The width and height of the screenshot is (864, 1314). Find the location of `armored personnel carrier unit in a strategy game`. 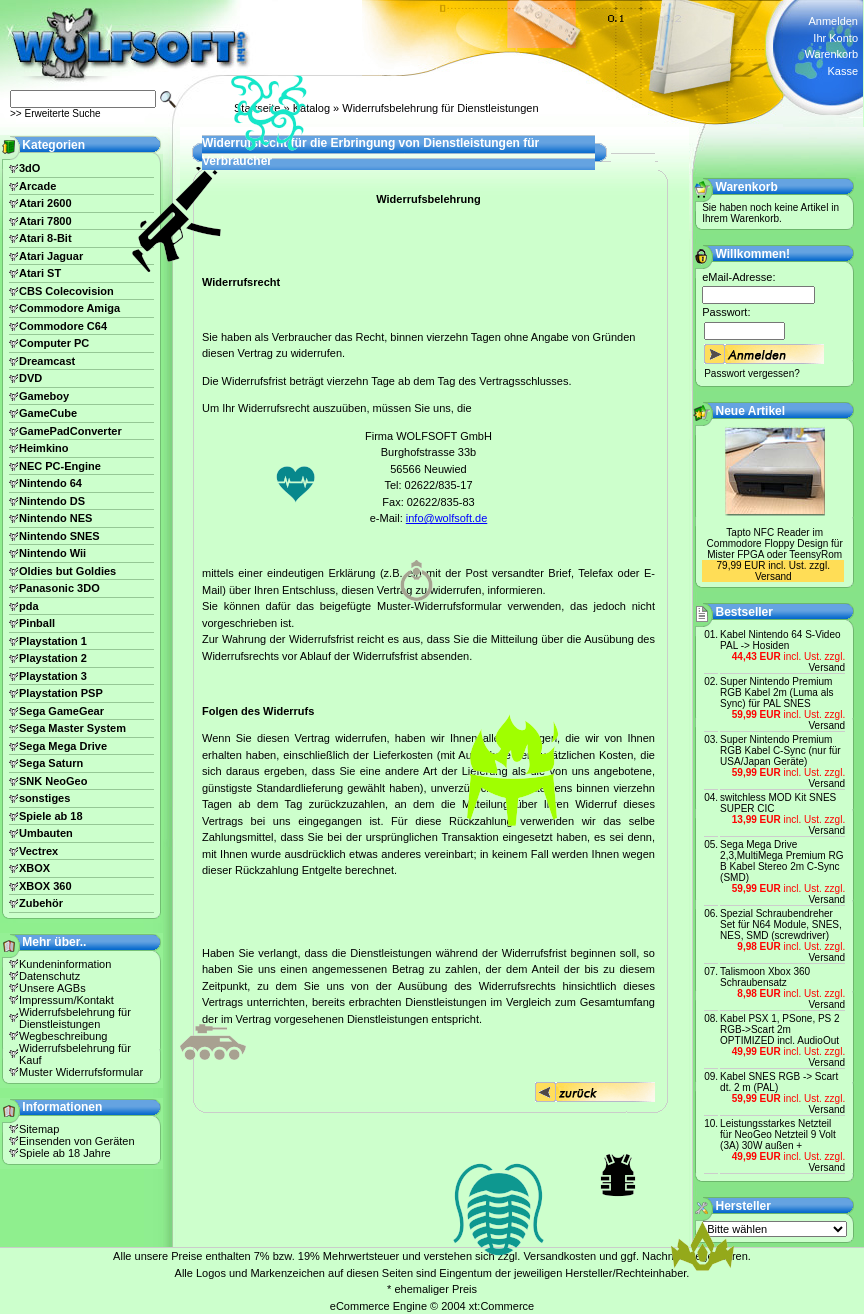

armored personnel carrier unit in a strategy game is located at coordinates (213, 1042).